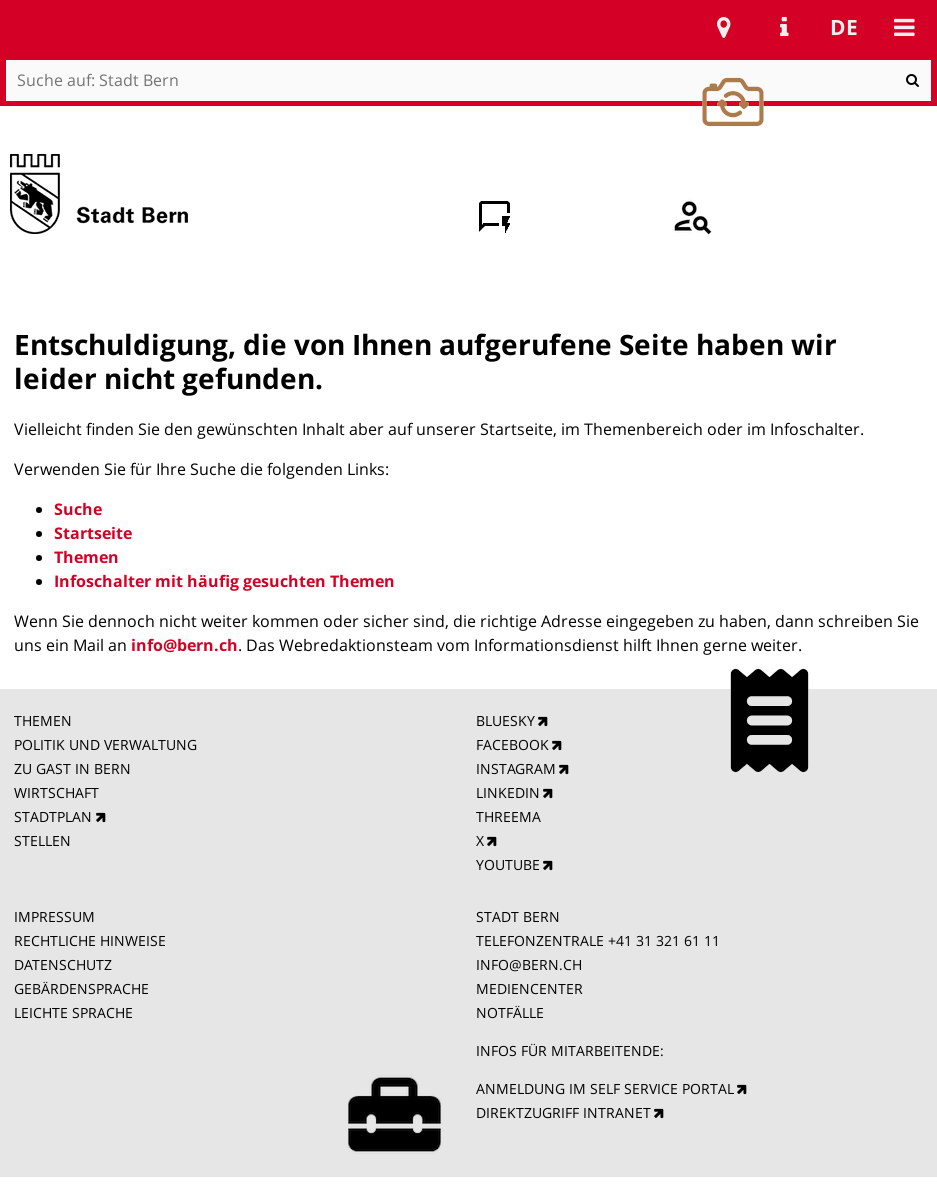 This screenshot has height=1193, width=937. What do you see at coordinates (494, 216) in the screenshot?
I see `send a quick reply to a message` at bounding box center [494, 216].